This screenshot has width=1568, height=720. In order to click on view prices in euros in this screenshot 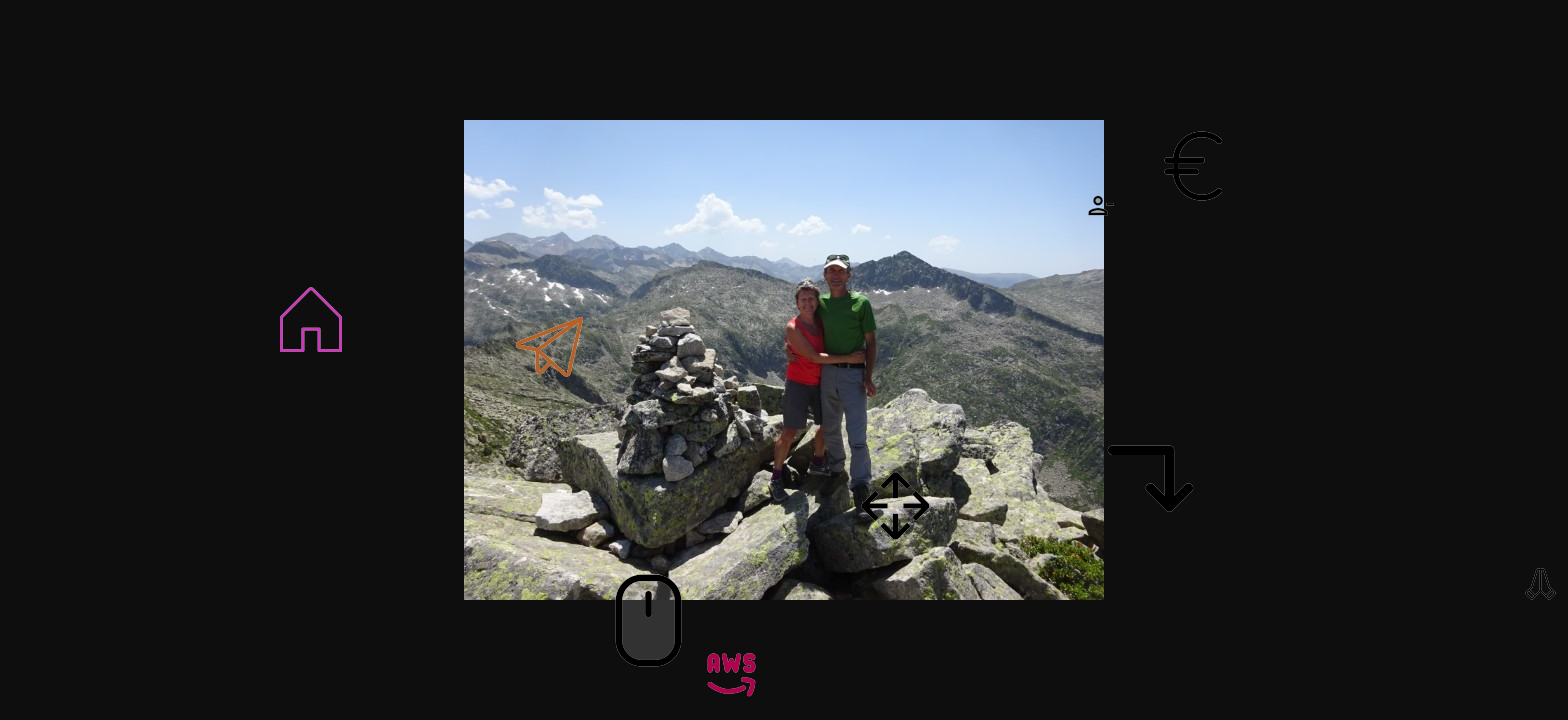, I will do `click(1199, 166)`.